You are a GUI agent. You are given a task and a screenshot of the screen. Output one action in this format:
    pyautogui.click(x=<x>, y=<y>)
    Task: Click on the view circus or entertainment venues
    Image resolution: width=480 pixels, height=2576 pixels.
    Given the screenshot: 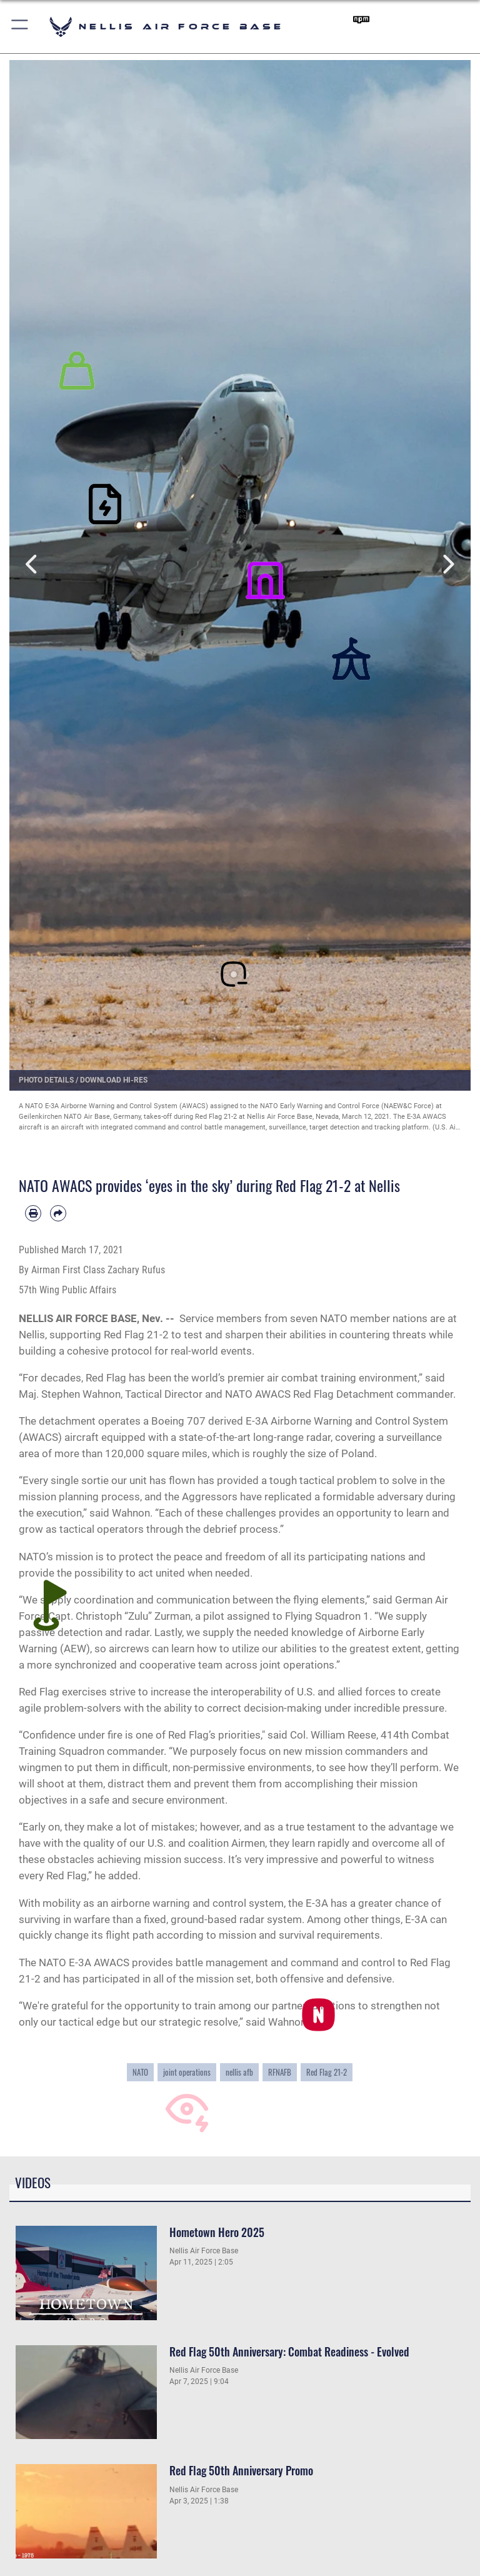 What is the action you would take?
    pyautogui.click(x=351, y=659)
    